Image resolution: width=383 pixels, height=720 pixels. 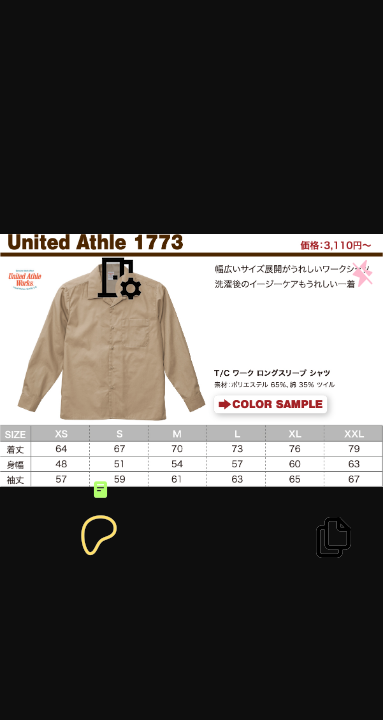 What do you see at coordinates (332, 537) in the screenshot?
I see `view multiple files or documents` at bounding box center [332, 537].